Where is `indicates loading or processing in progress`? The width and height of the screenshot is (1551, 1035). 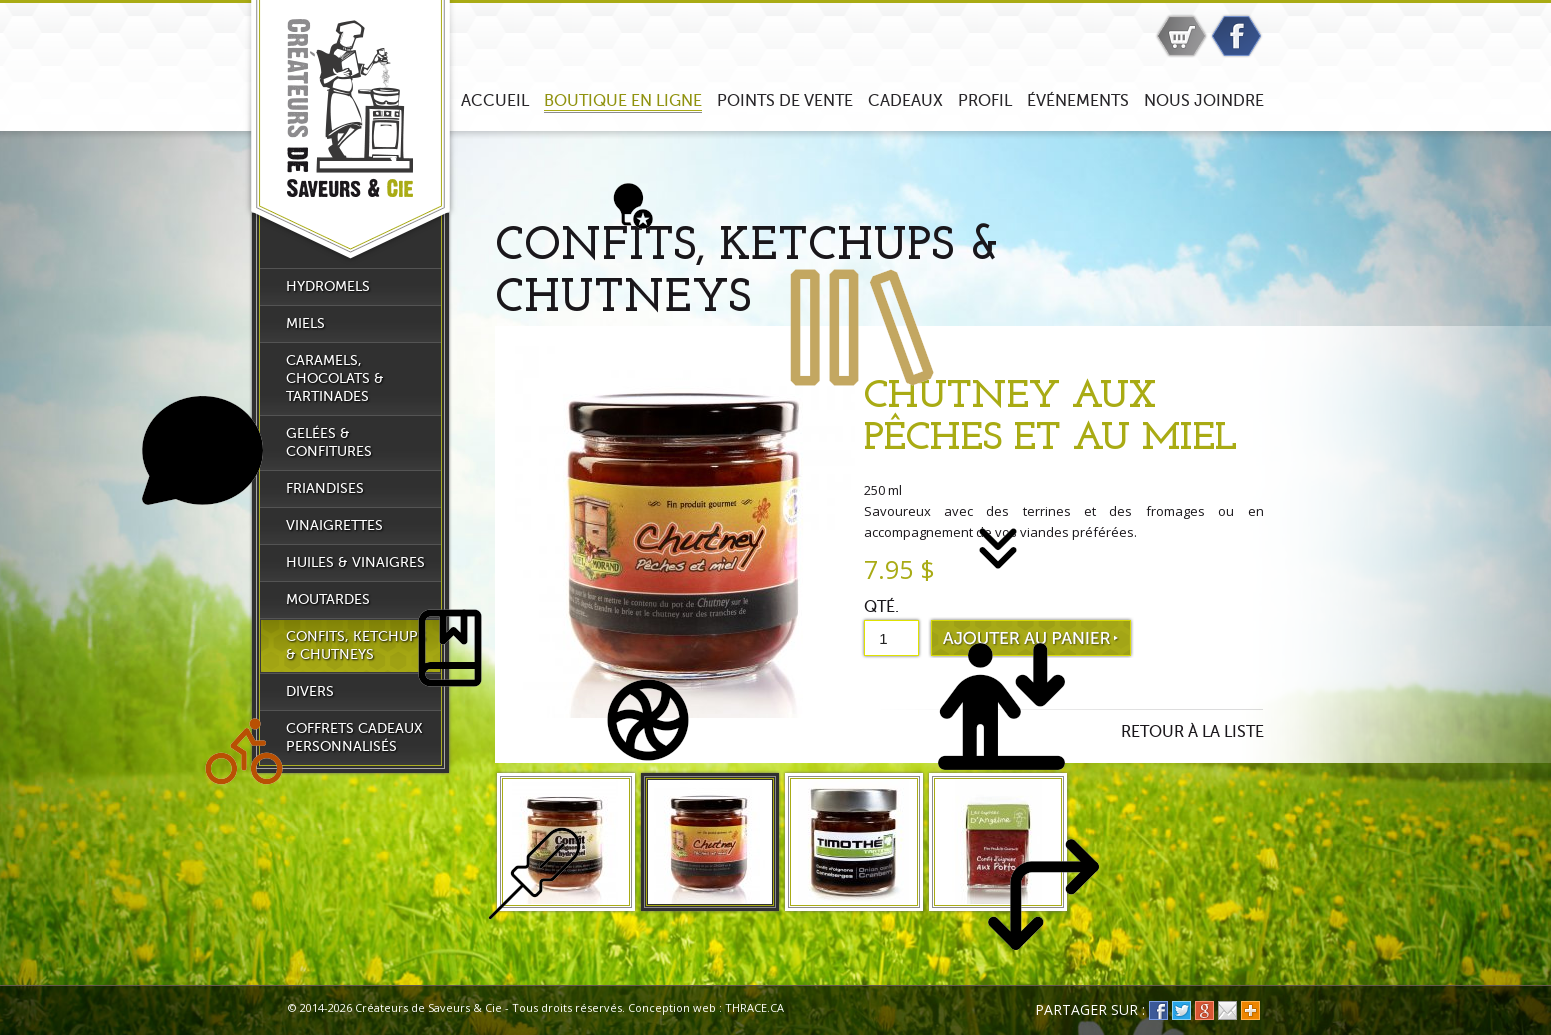
indicates loading or processing in progress is located at coordinates (648, 720).